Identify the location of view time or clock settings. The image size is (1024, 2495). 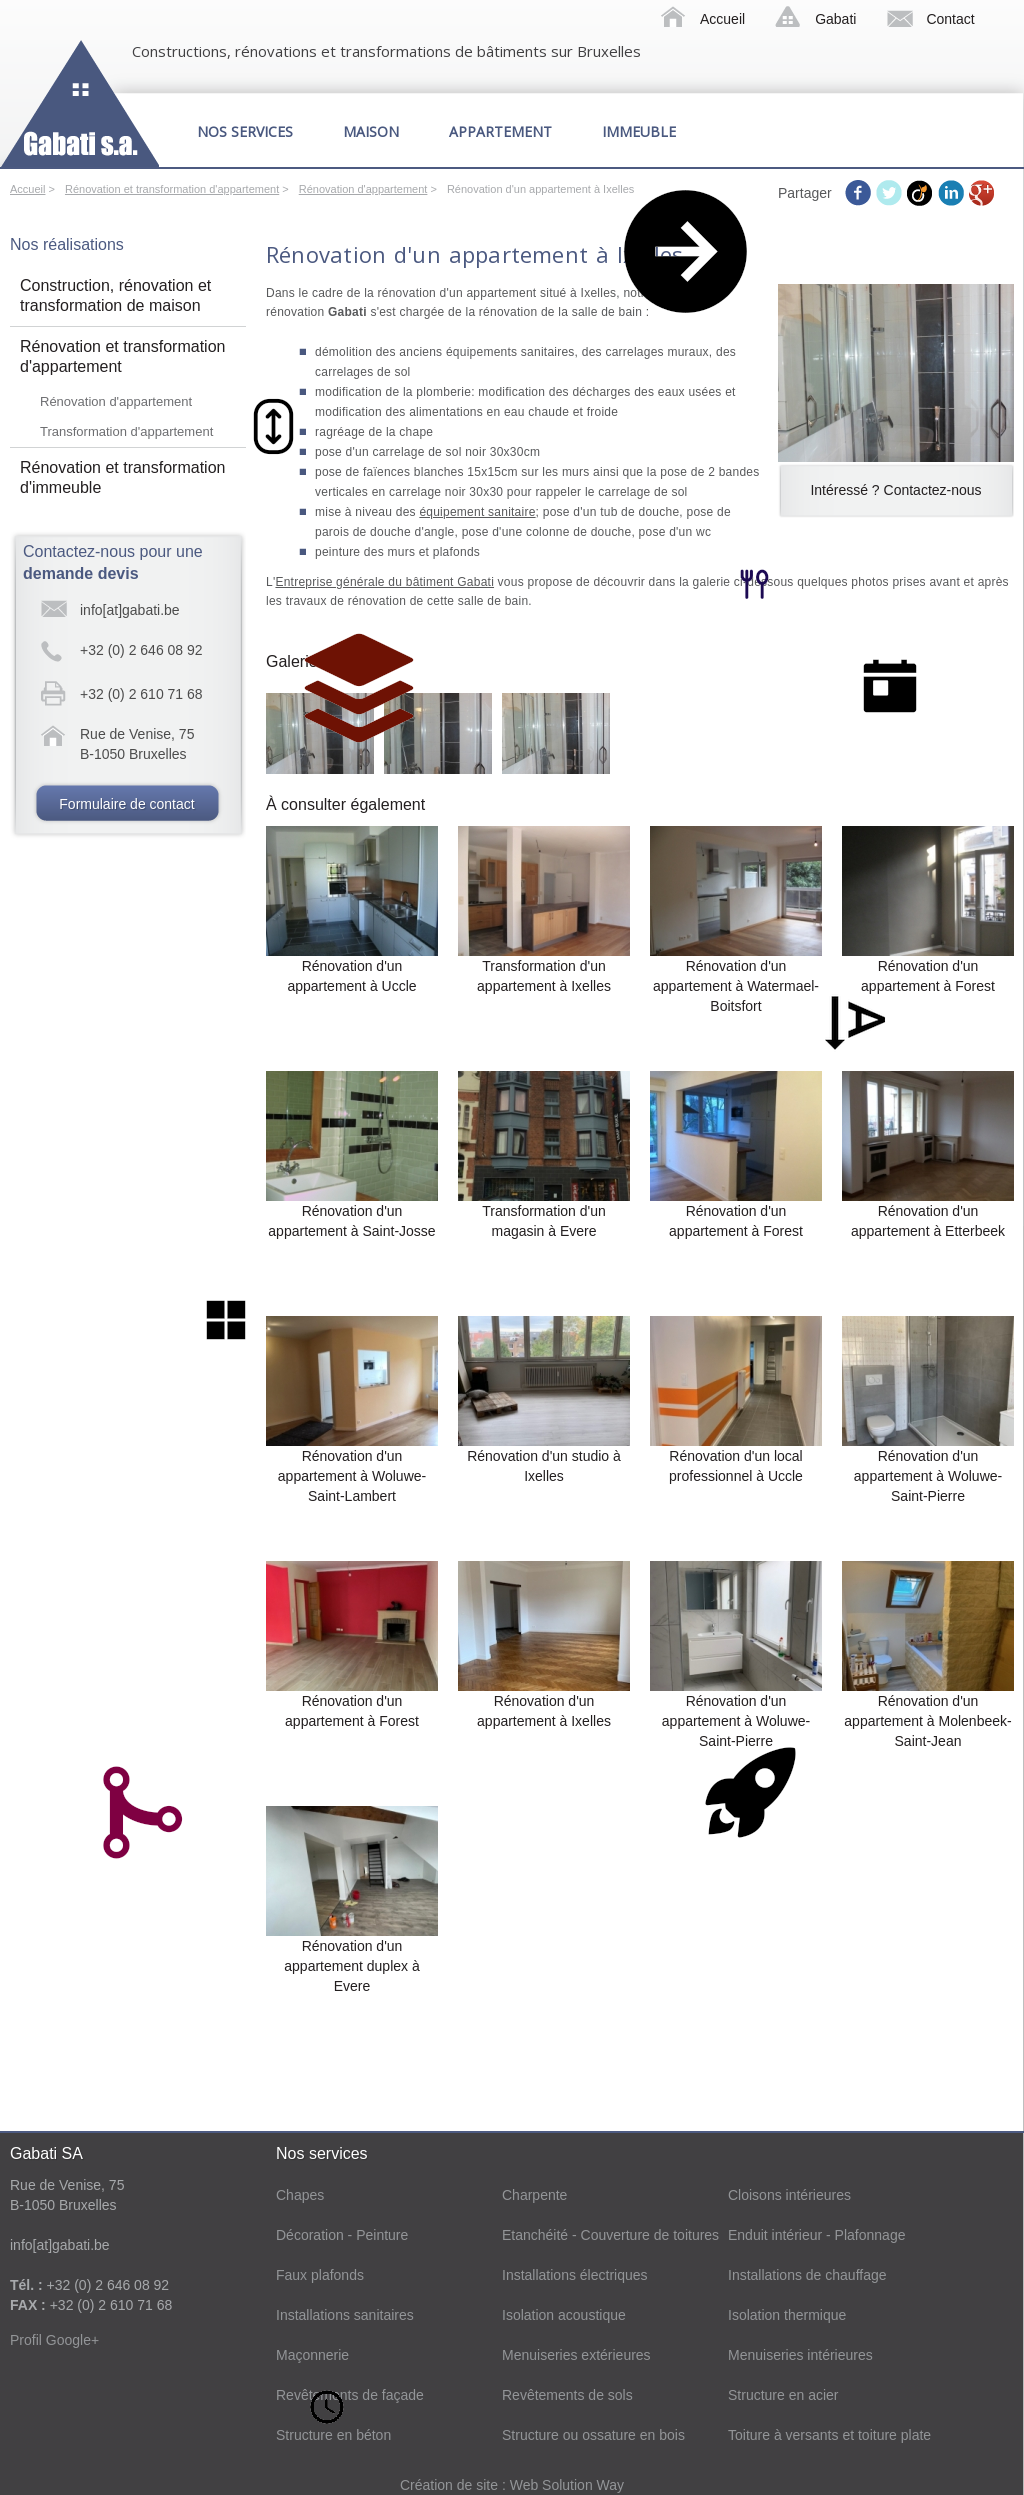
(327, 2407).